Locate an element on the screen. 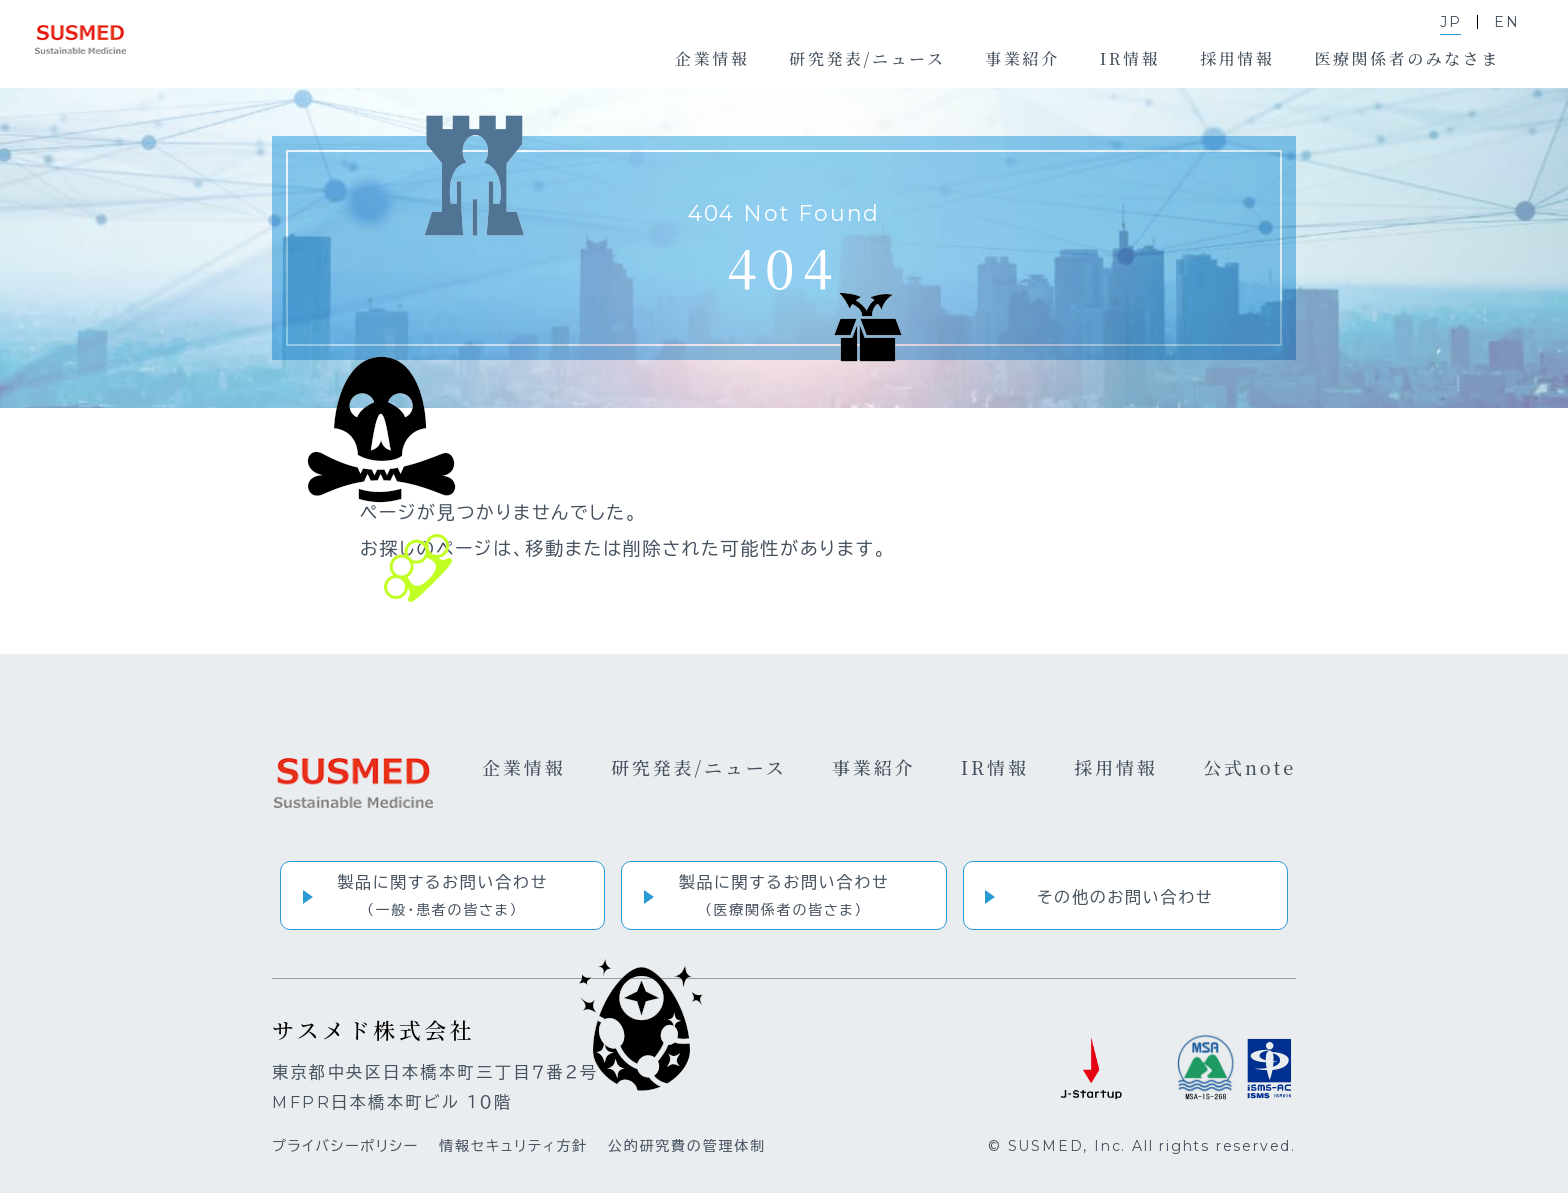 This screenshot has height=1193, width=1568. equip brass knuckles weapon is located at coordinates (418, 568).